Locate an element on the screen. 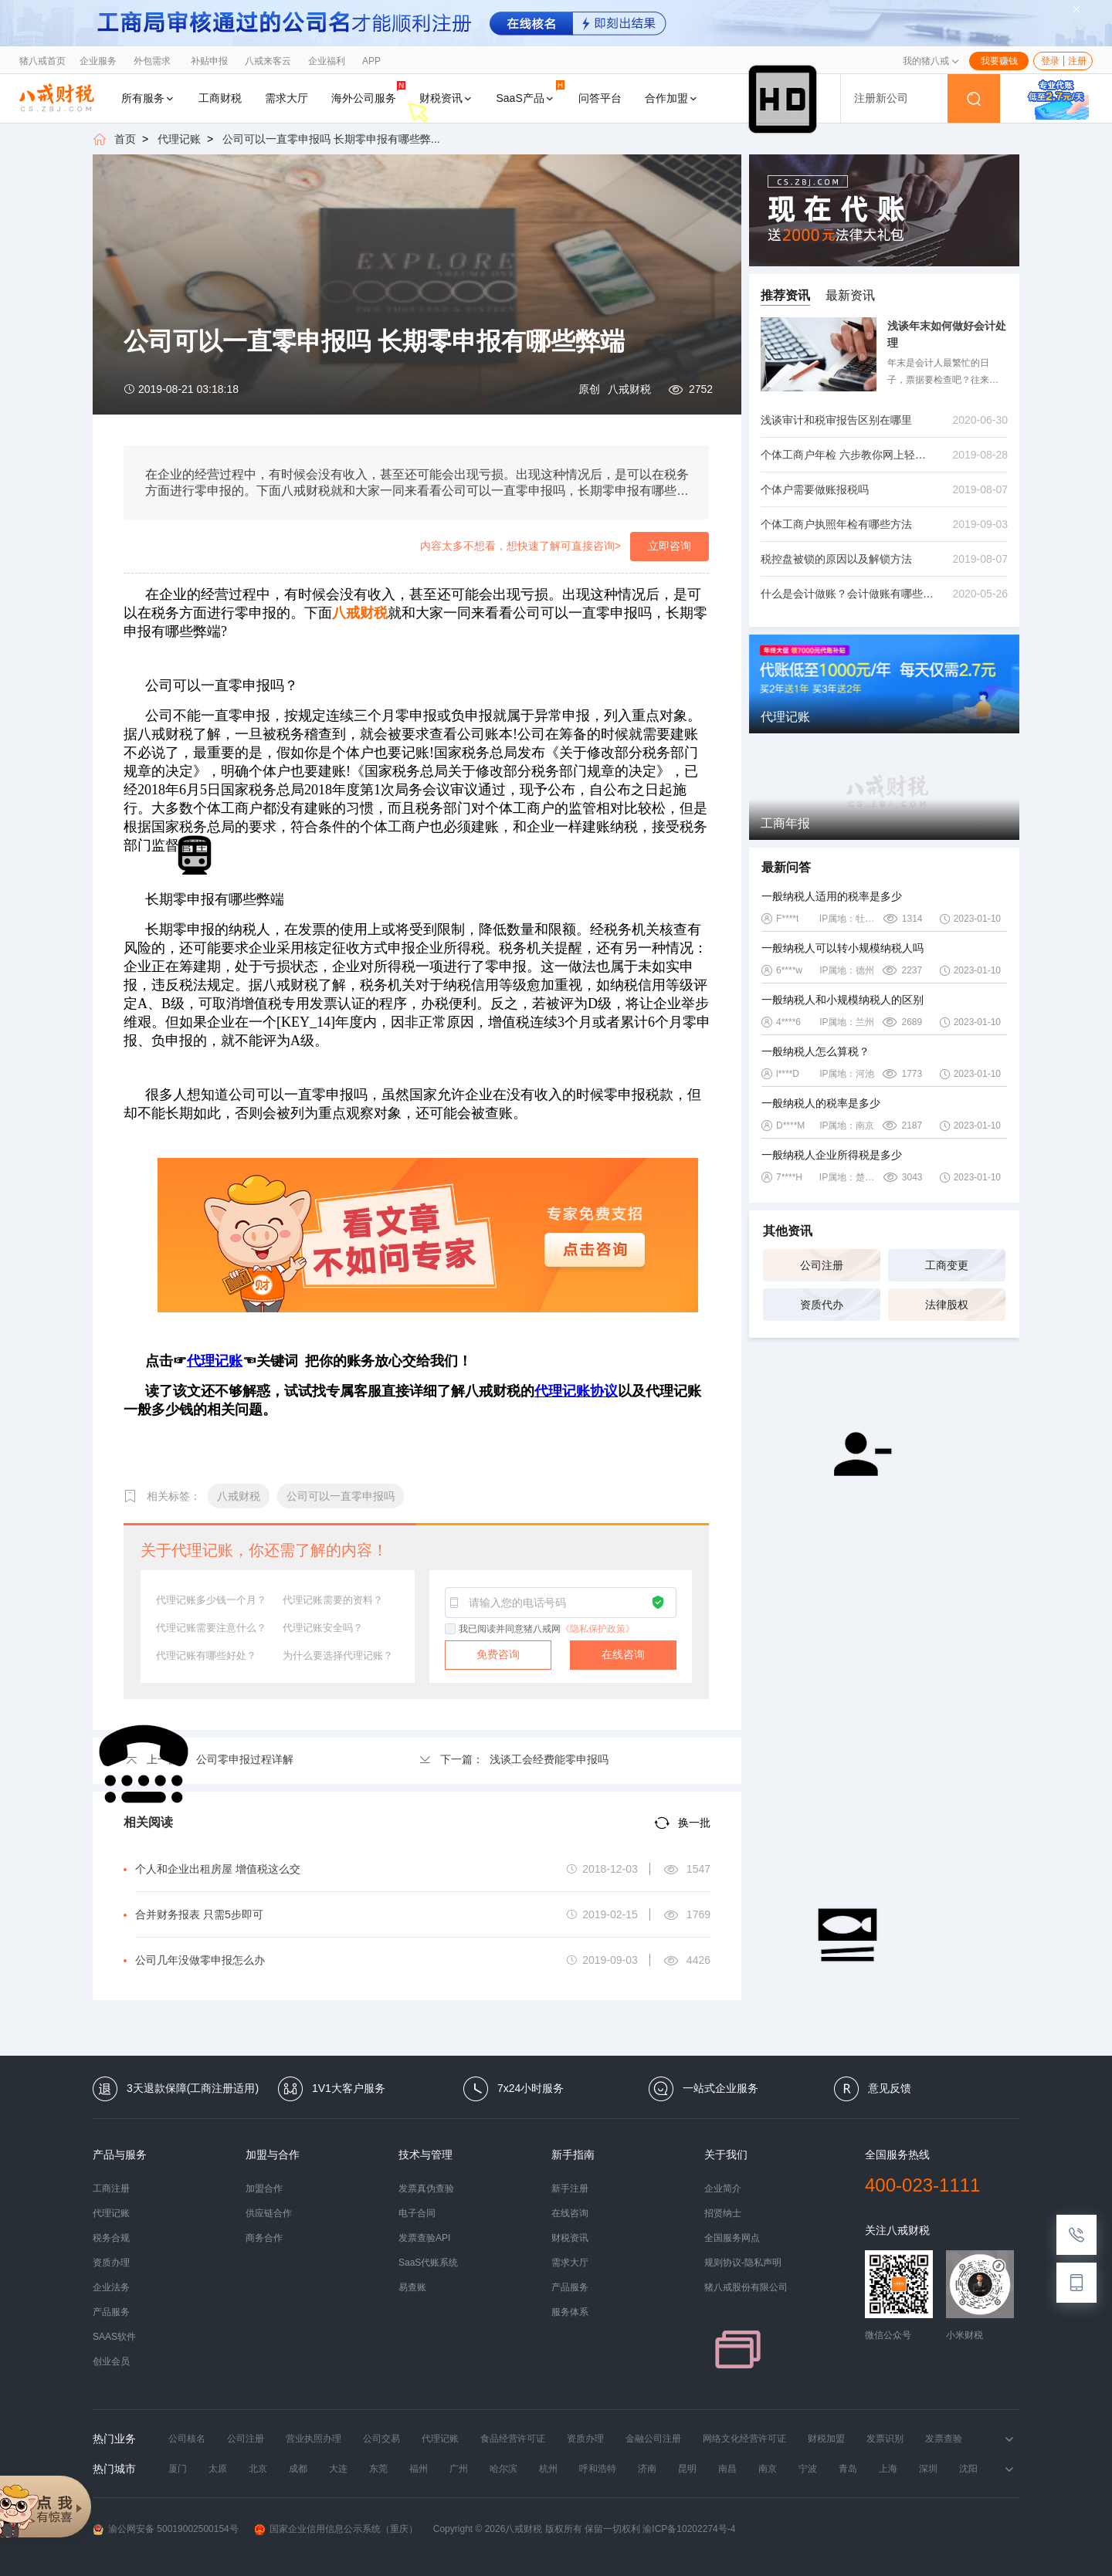  get subway or metro directions is located at coordinates (195, 856).